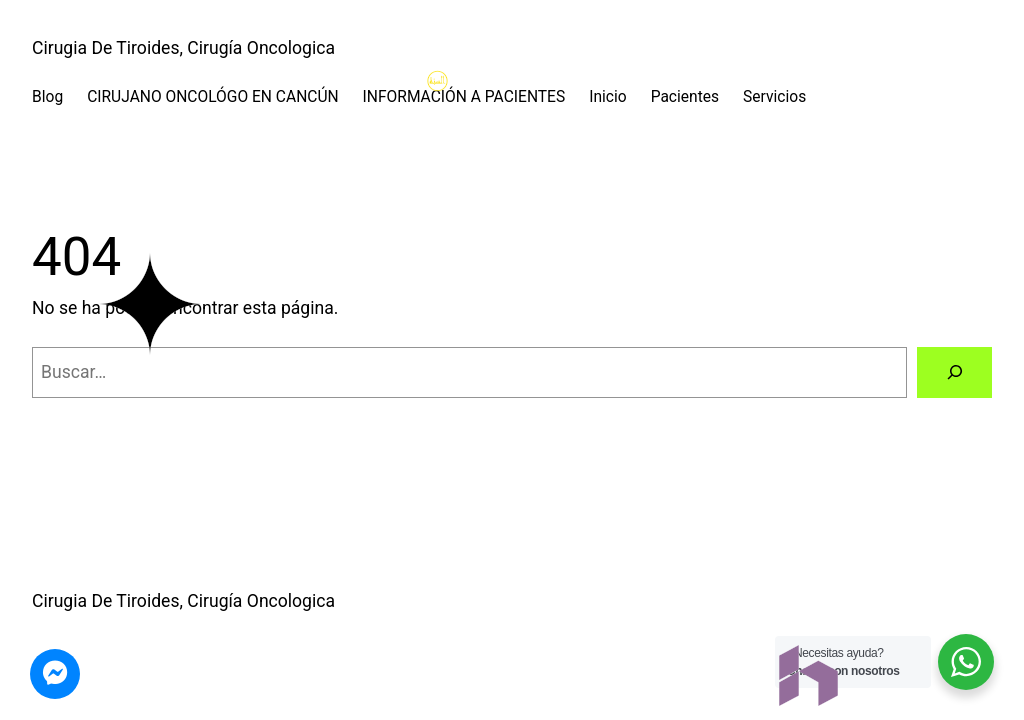  I want to click on US Sunnah Foundation logo, so click(437, 80).